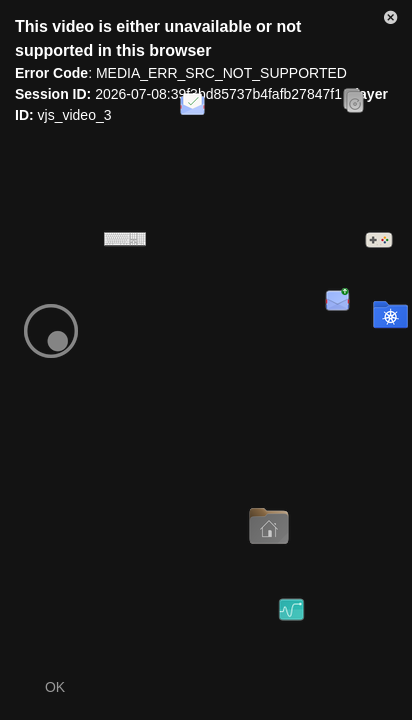  I want to click on open games and entertainment apps, so click(379, 240).